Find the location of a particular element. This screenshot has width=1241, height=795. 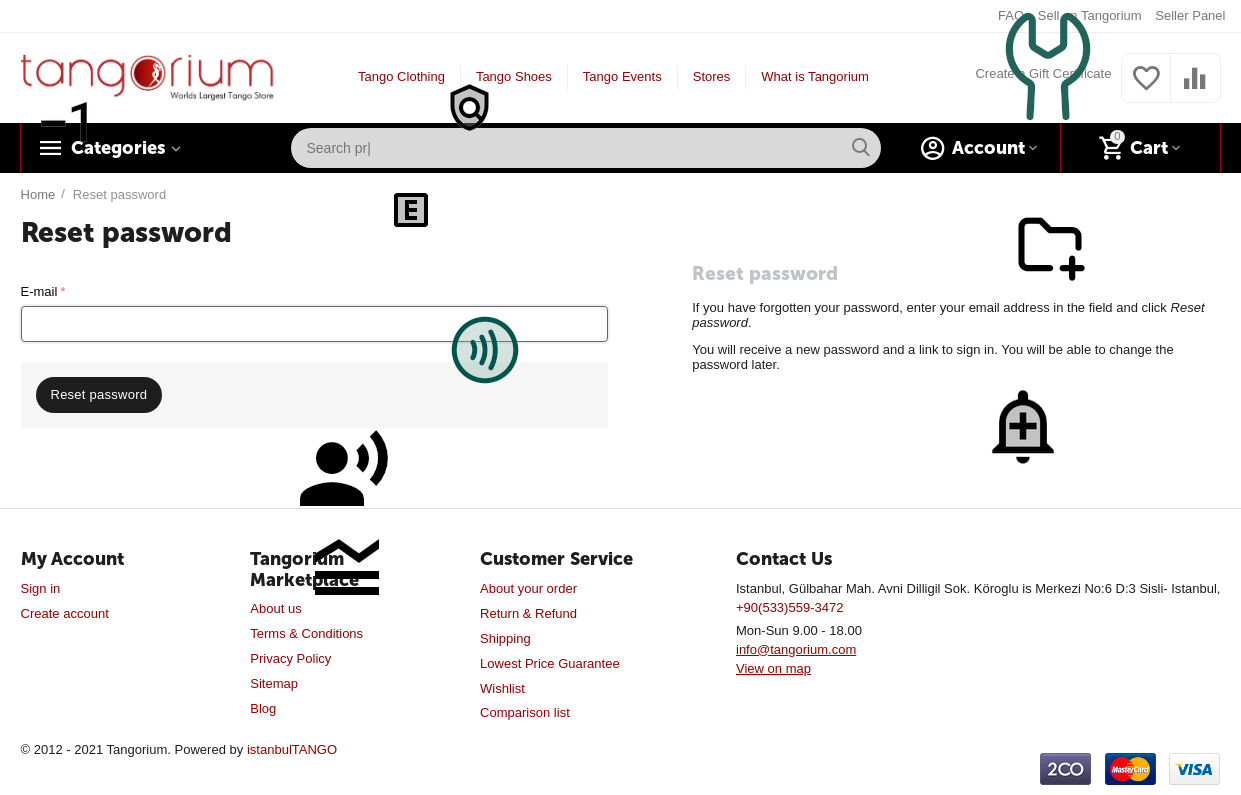

create a new folder is located at coordinates (1050, 246).